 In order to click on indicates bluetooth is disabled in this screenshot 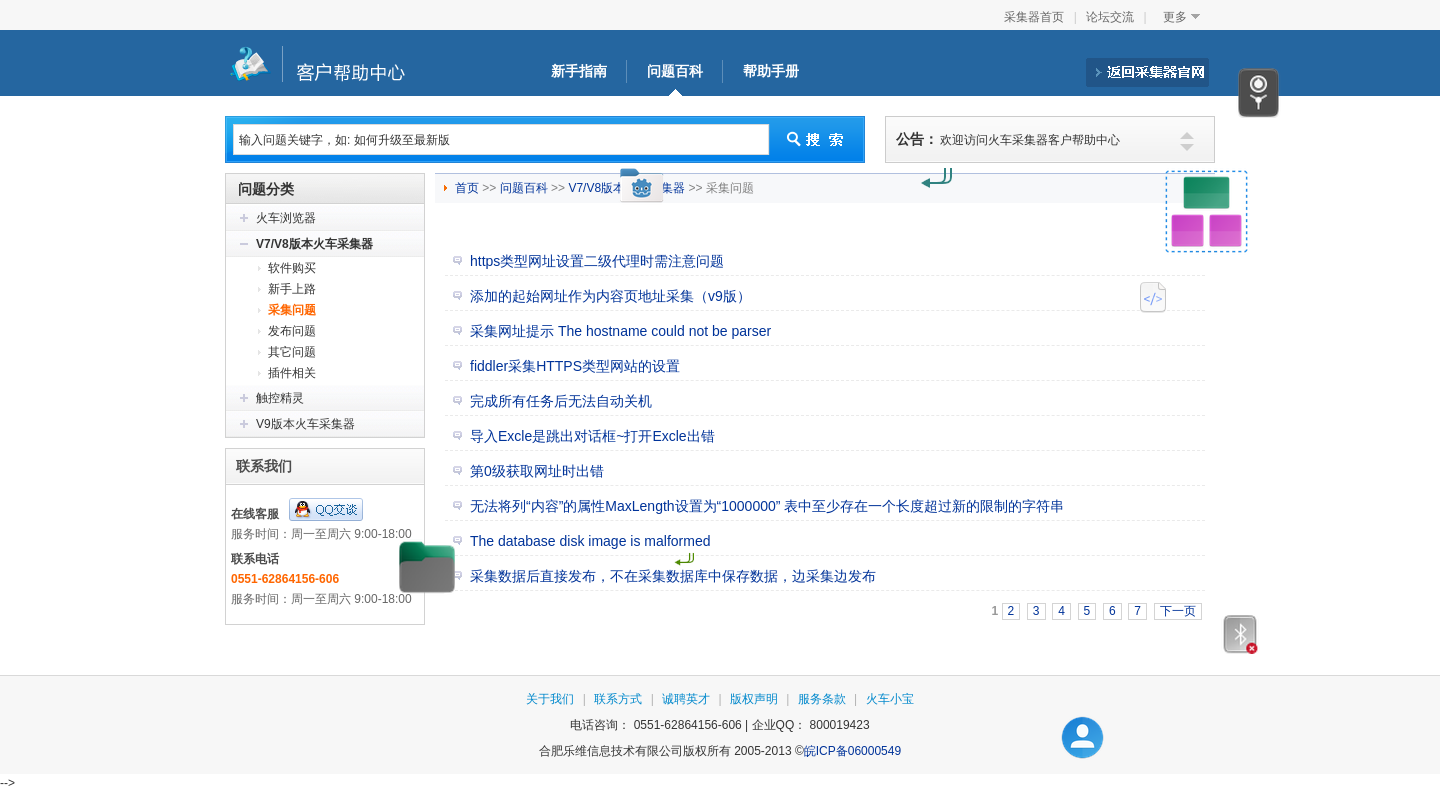, I will do `click(1240, 634)`.